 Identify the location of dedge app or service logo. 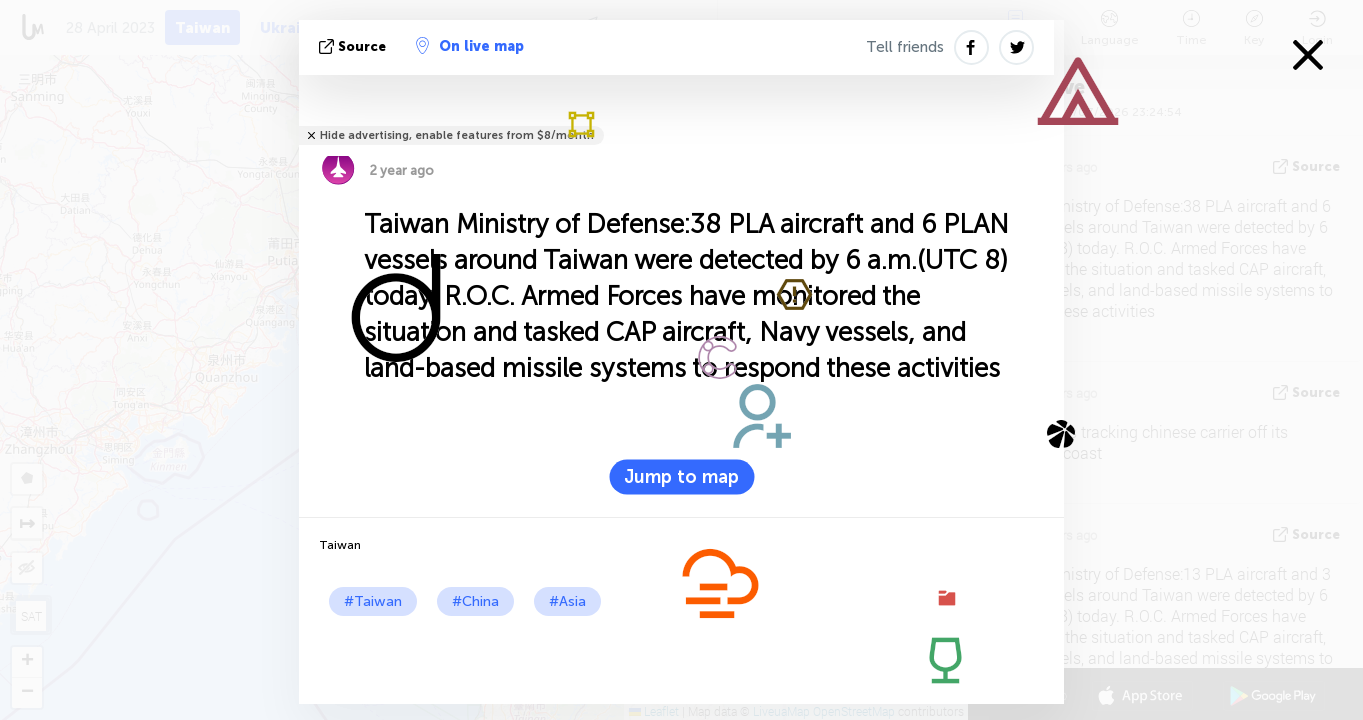
(396, 308).